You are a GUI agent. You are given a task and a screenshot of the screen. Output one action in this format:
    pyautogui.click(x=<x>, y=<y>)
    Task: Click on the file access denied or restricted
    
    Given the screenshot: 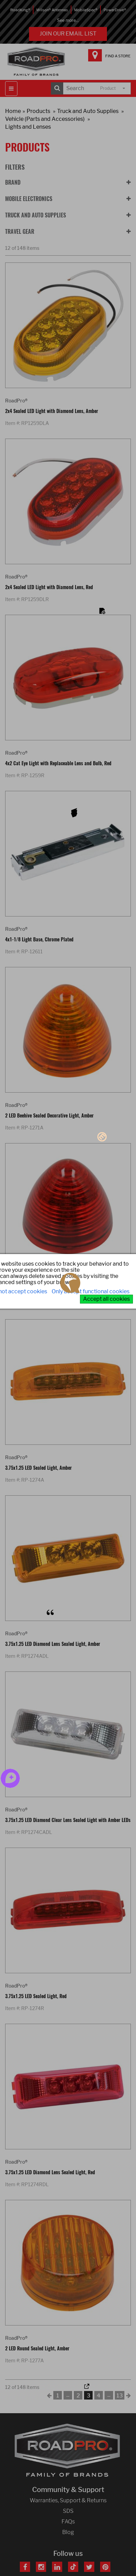 What is the action you would take?
    pyautogui.click(x=102, y=611)
    